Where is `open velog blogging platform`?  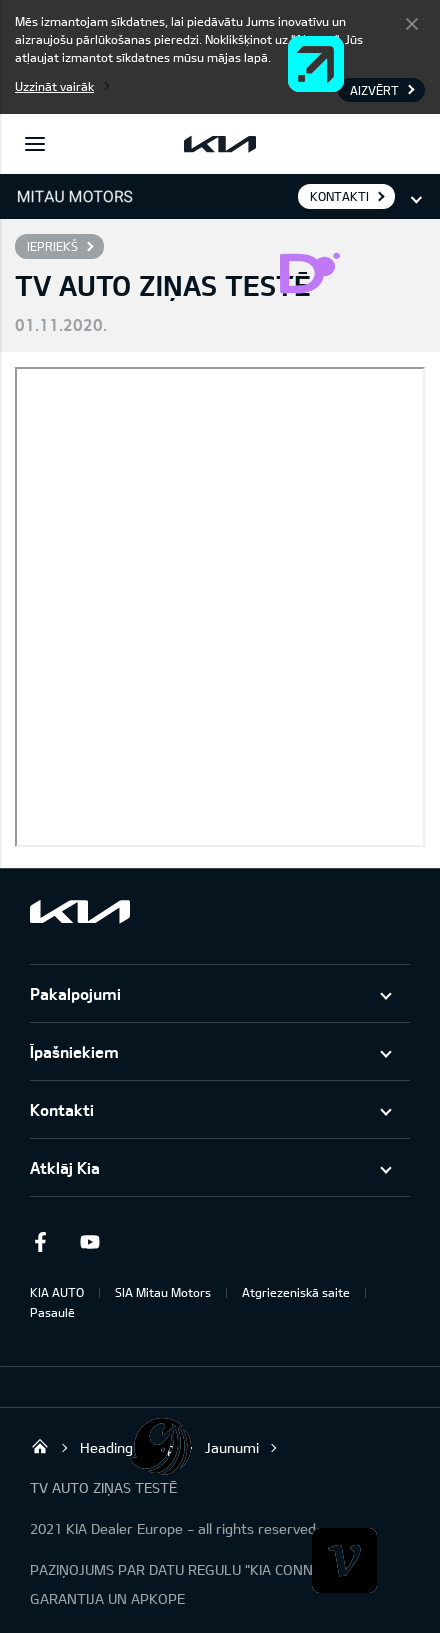
open velog blogging platform is located at coordinates (344, 1560).